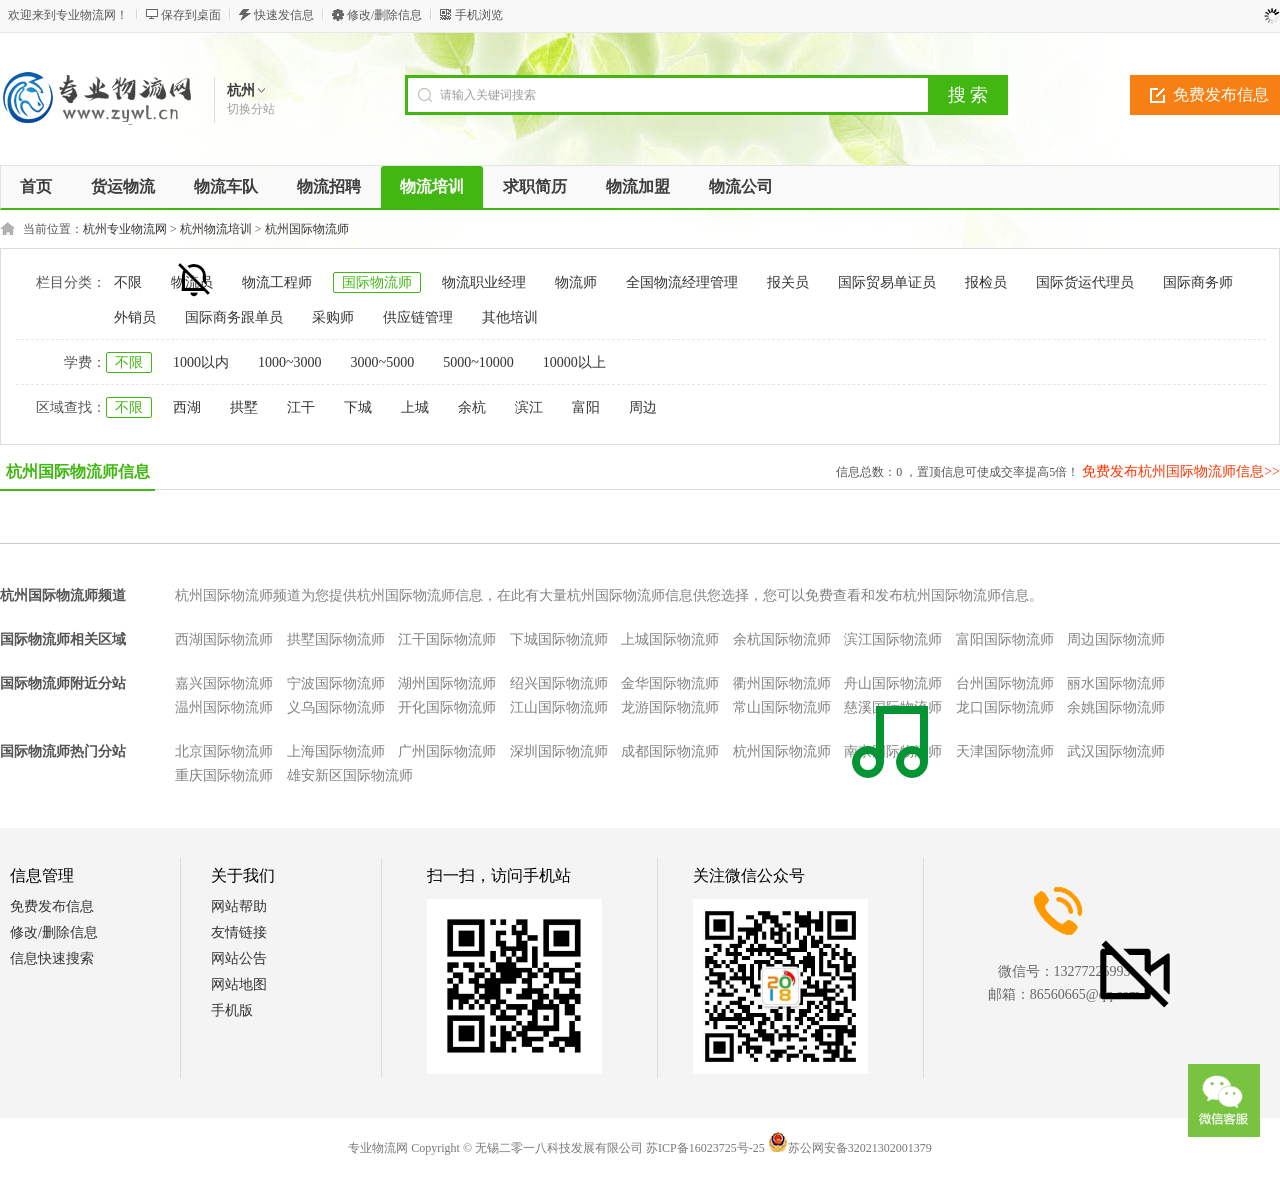 The width and height of the screenshot is (1280, 1178). I want to click on turn off camera during a video call, so click(1135, 974).